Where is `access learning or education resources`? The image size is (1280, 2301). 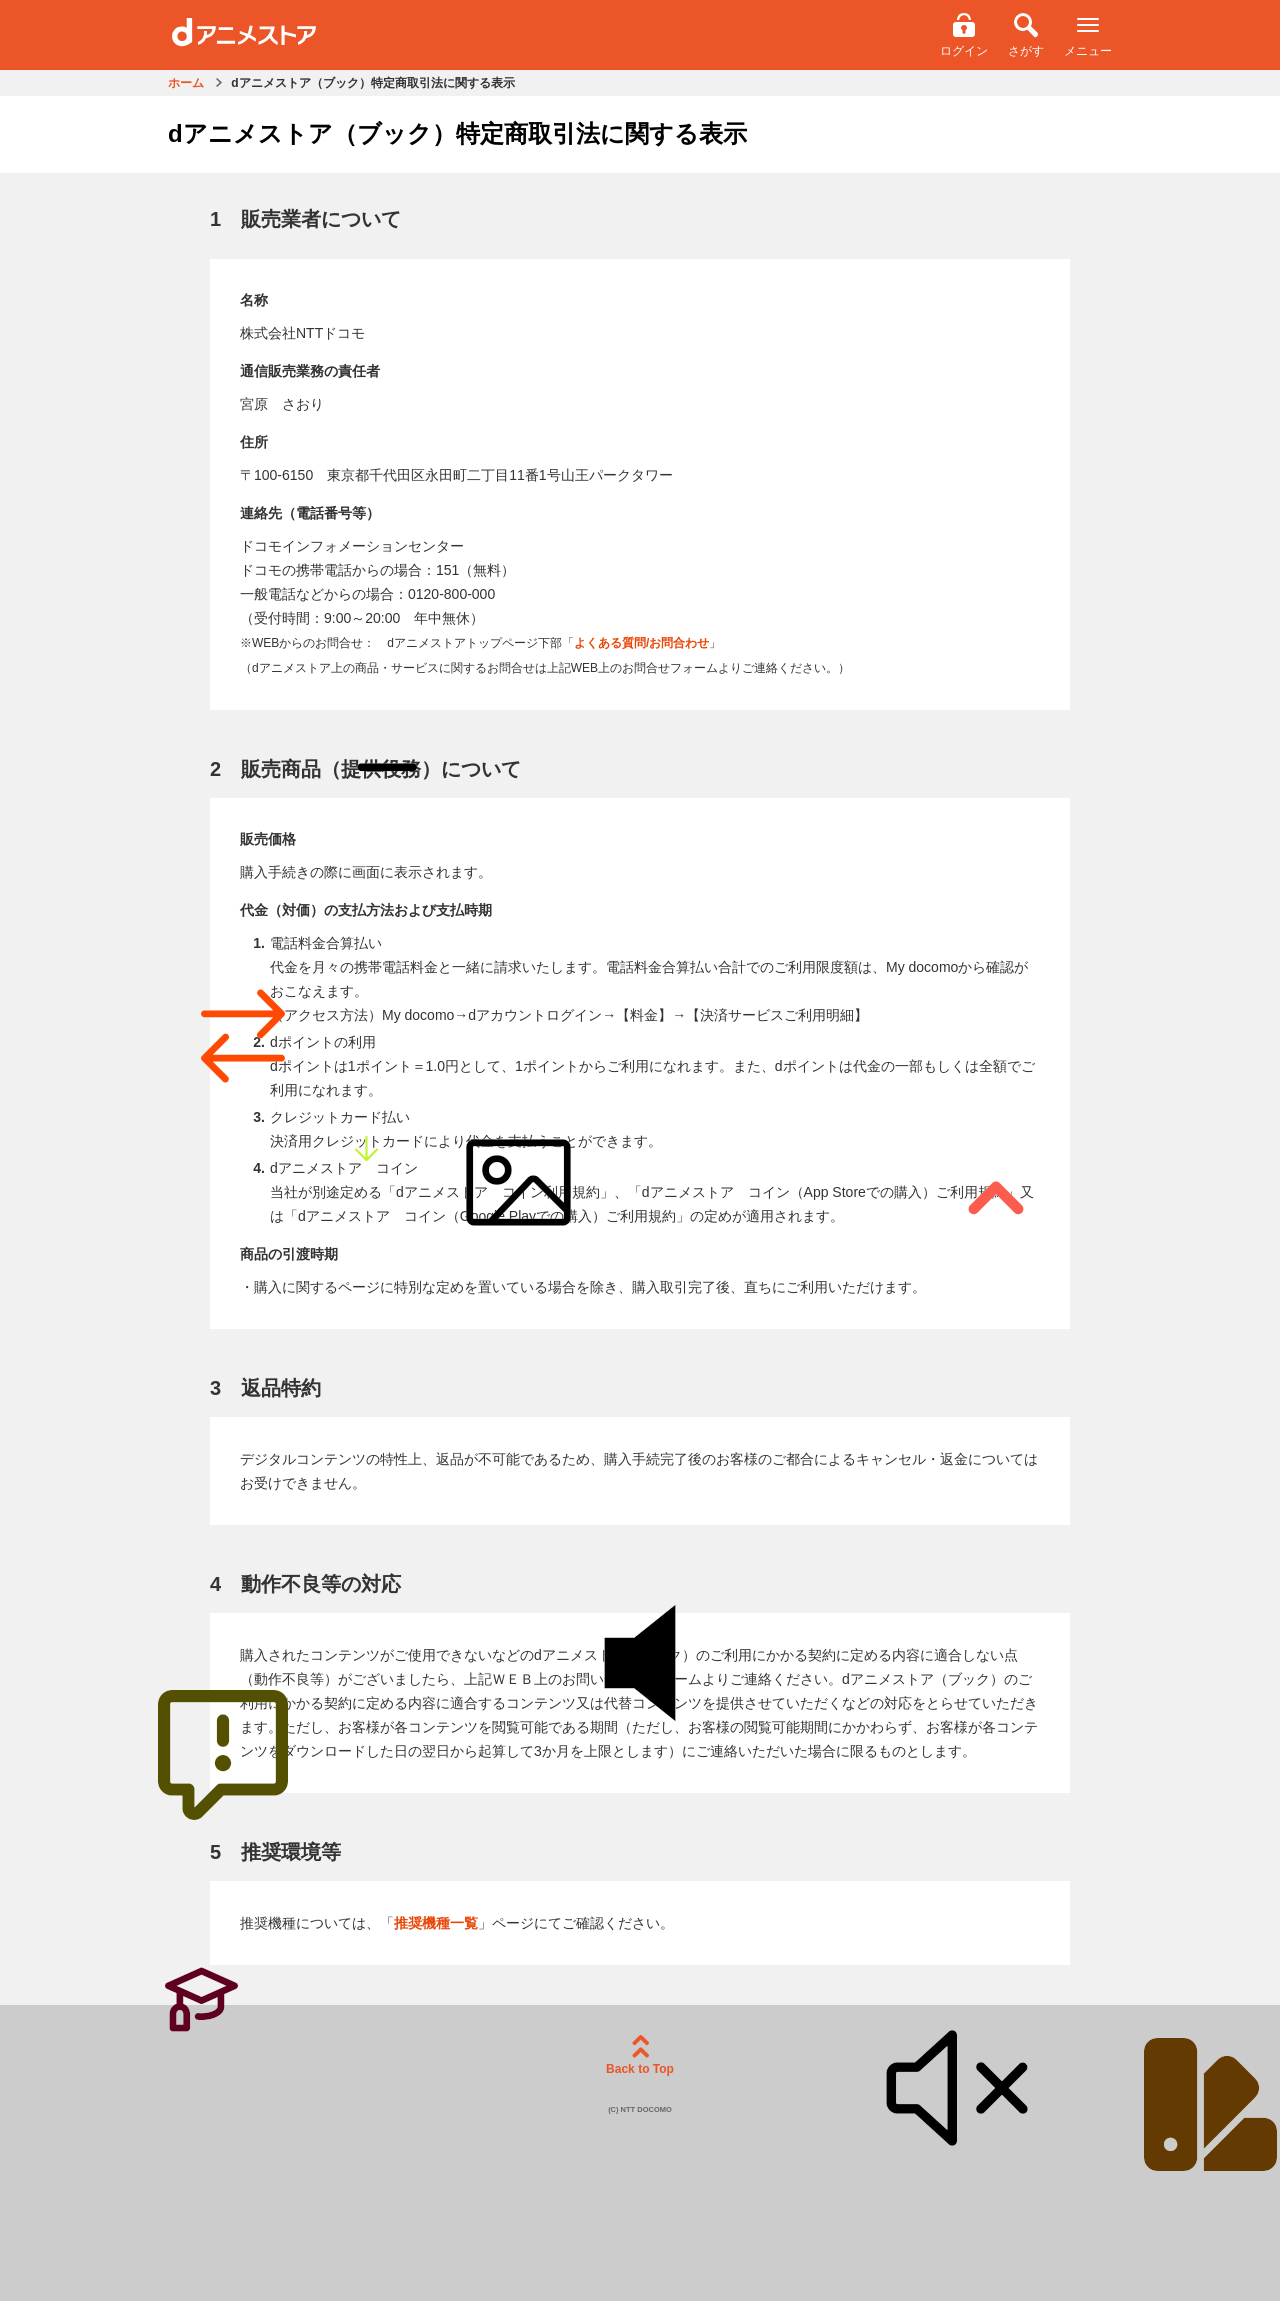
access learning or education resources is located at coordinates (201, 1999).